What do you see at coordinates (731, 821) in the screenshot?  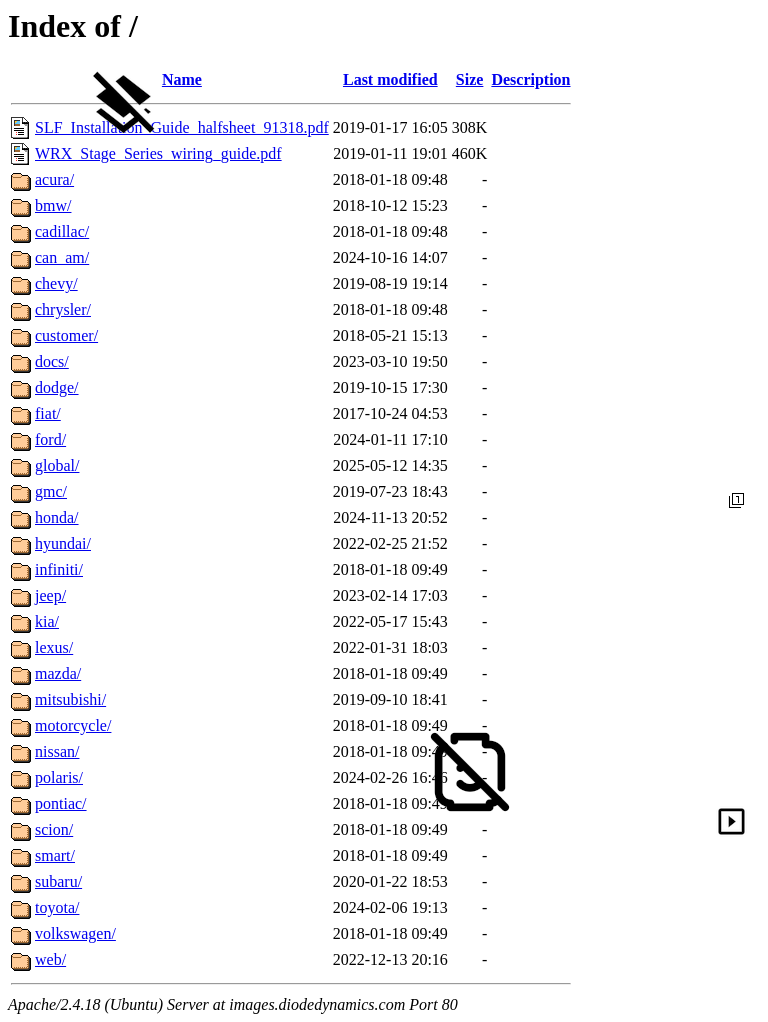 I see `start a slideshow presentation` at bounding box center [731, 821].